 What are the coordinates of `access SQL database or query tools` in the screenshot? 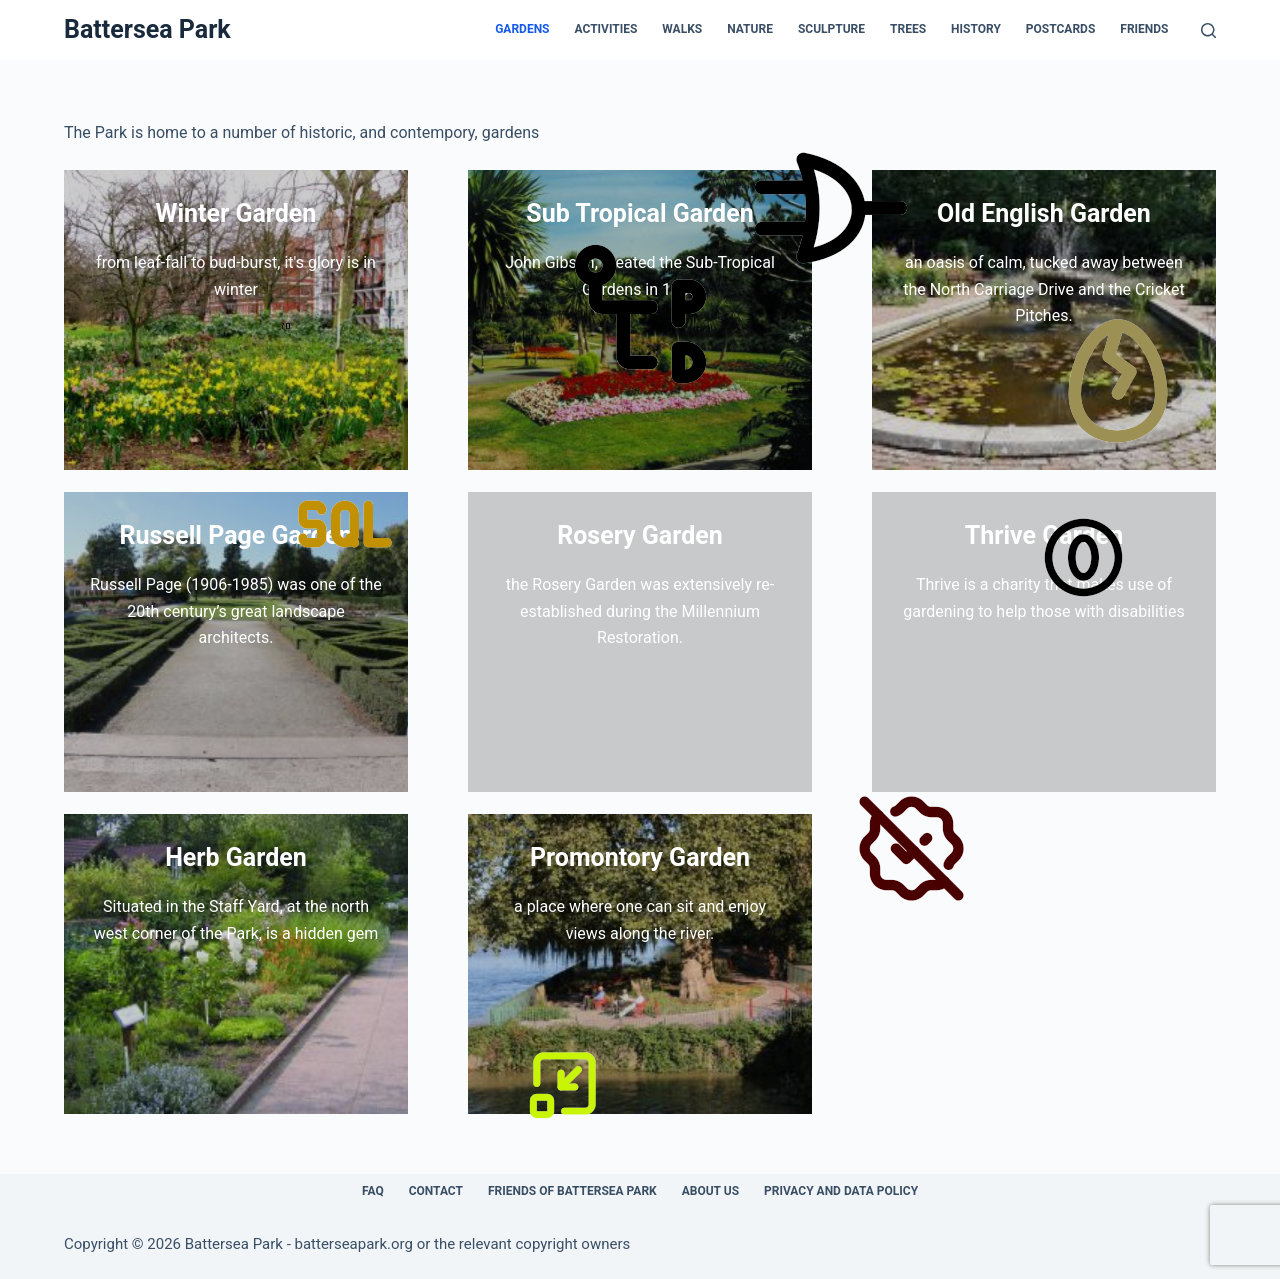 It's located at (345, 524).